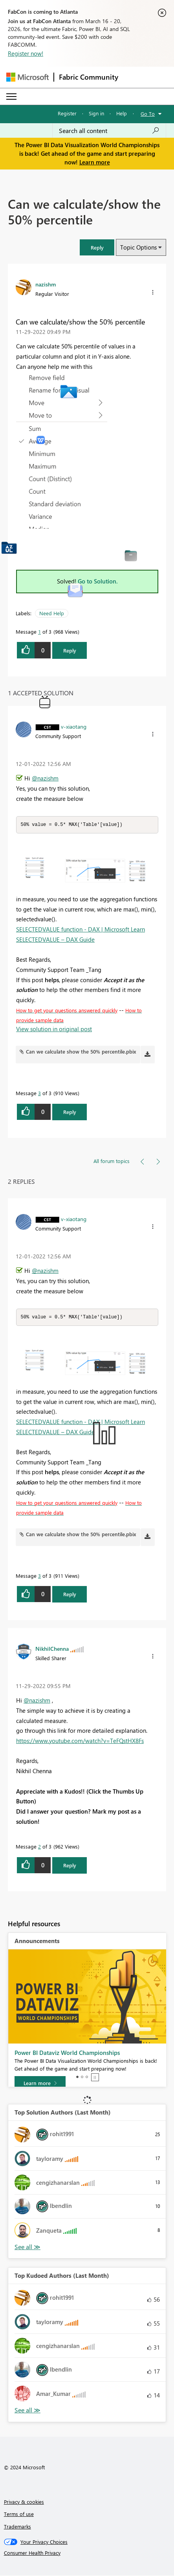  What do you see at coordinates (131, 556) in the screenshot?
I see `open the file manager application` at bounding box center [131, 556].